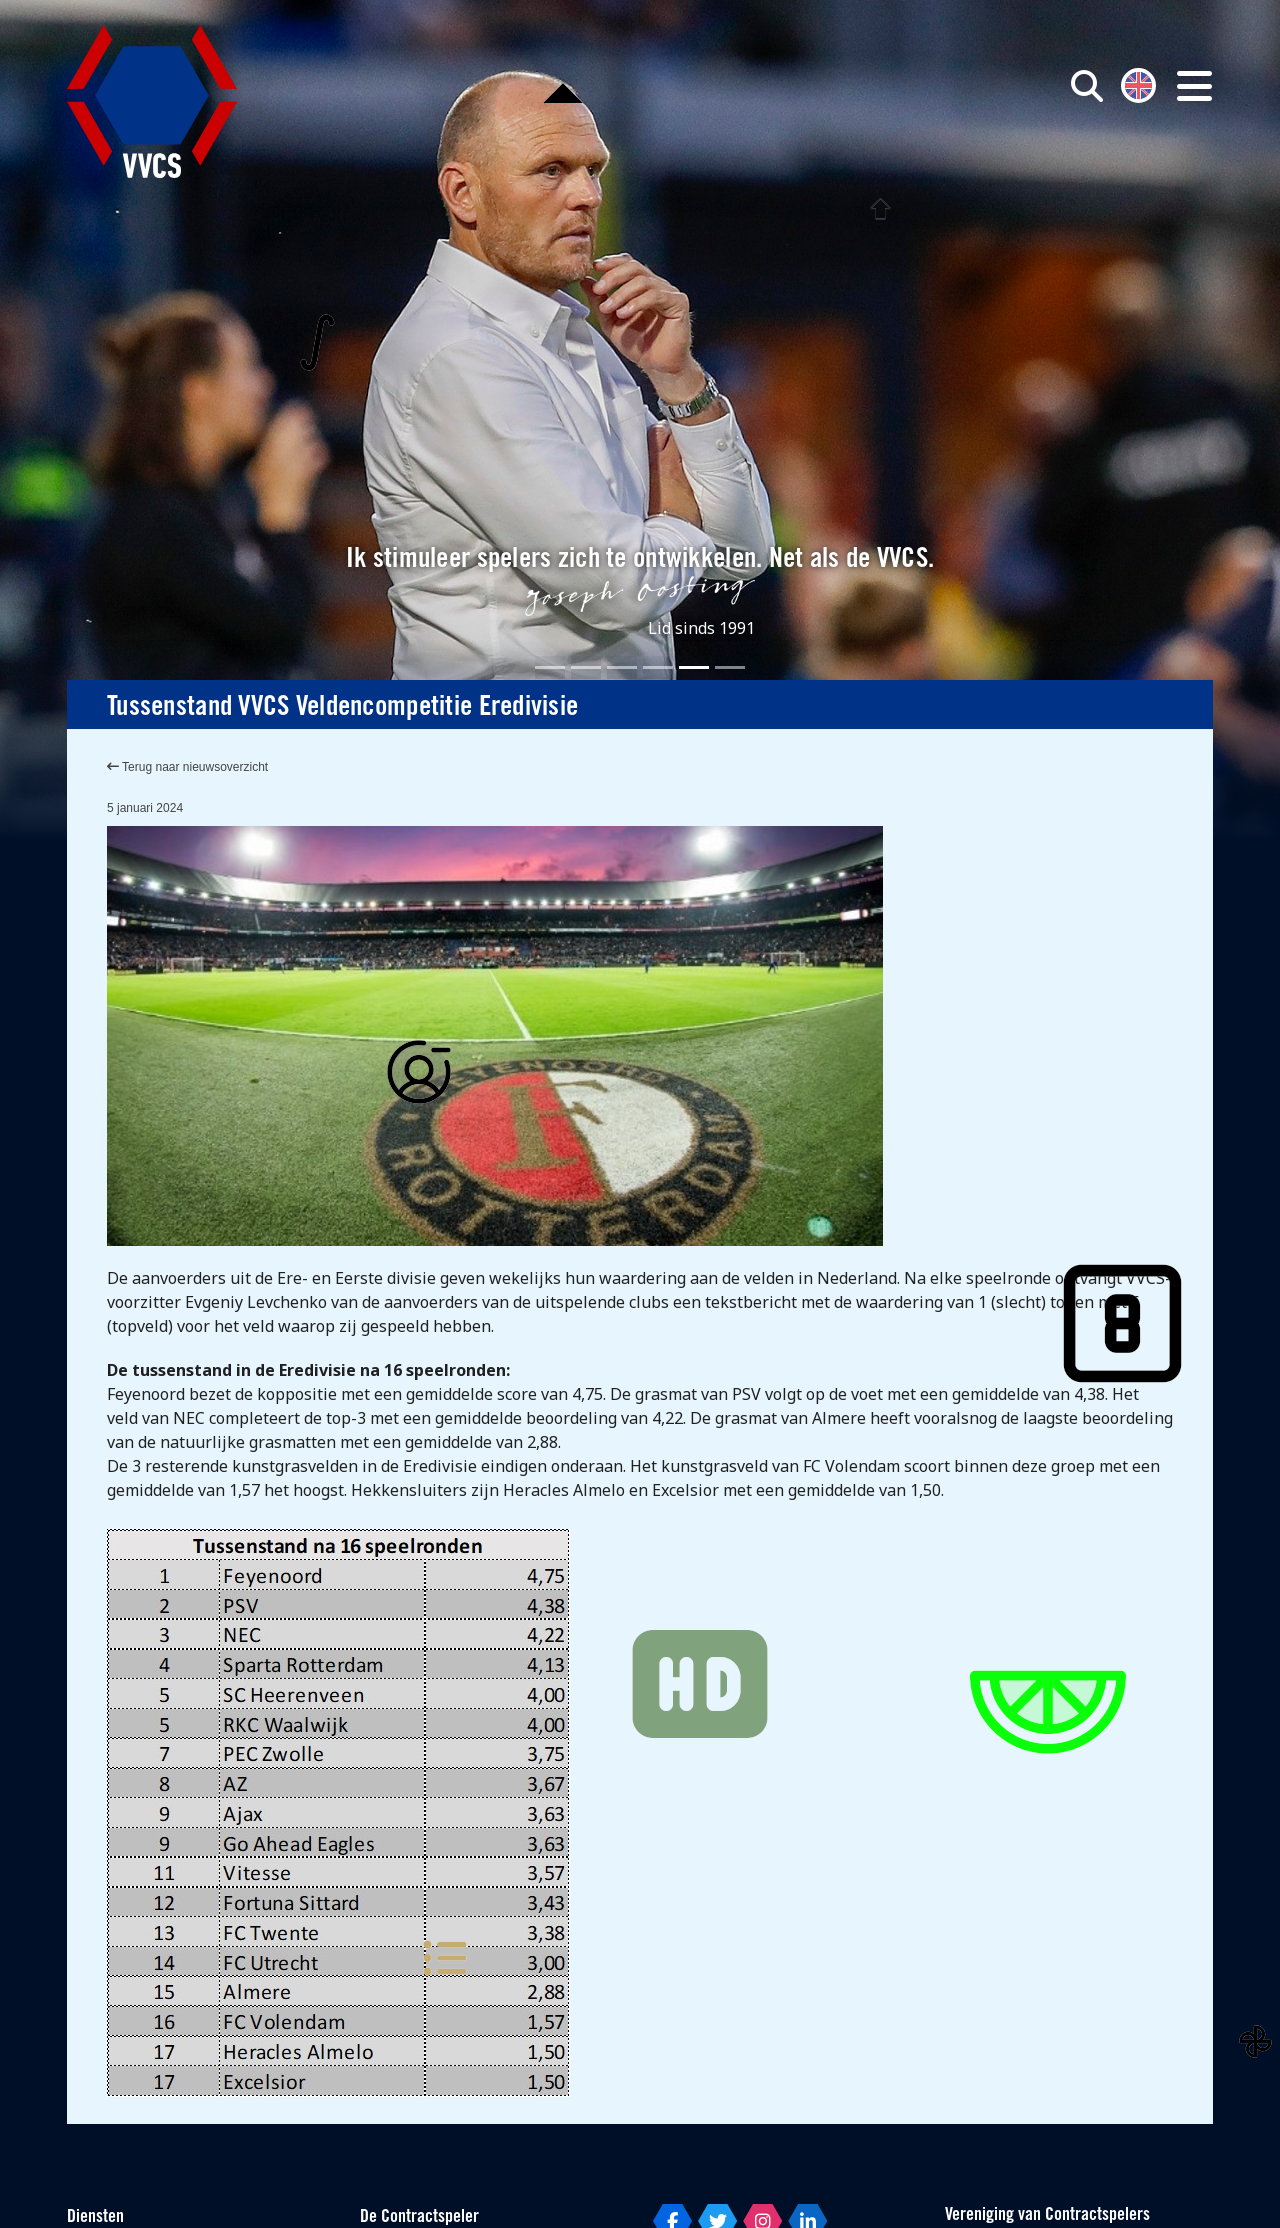  Describe the element at coordinates (1122, 1323) in the screenshot. I see `select item number 8 from a list` at that location.